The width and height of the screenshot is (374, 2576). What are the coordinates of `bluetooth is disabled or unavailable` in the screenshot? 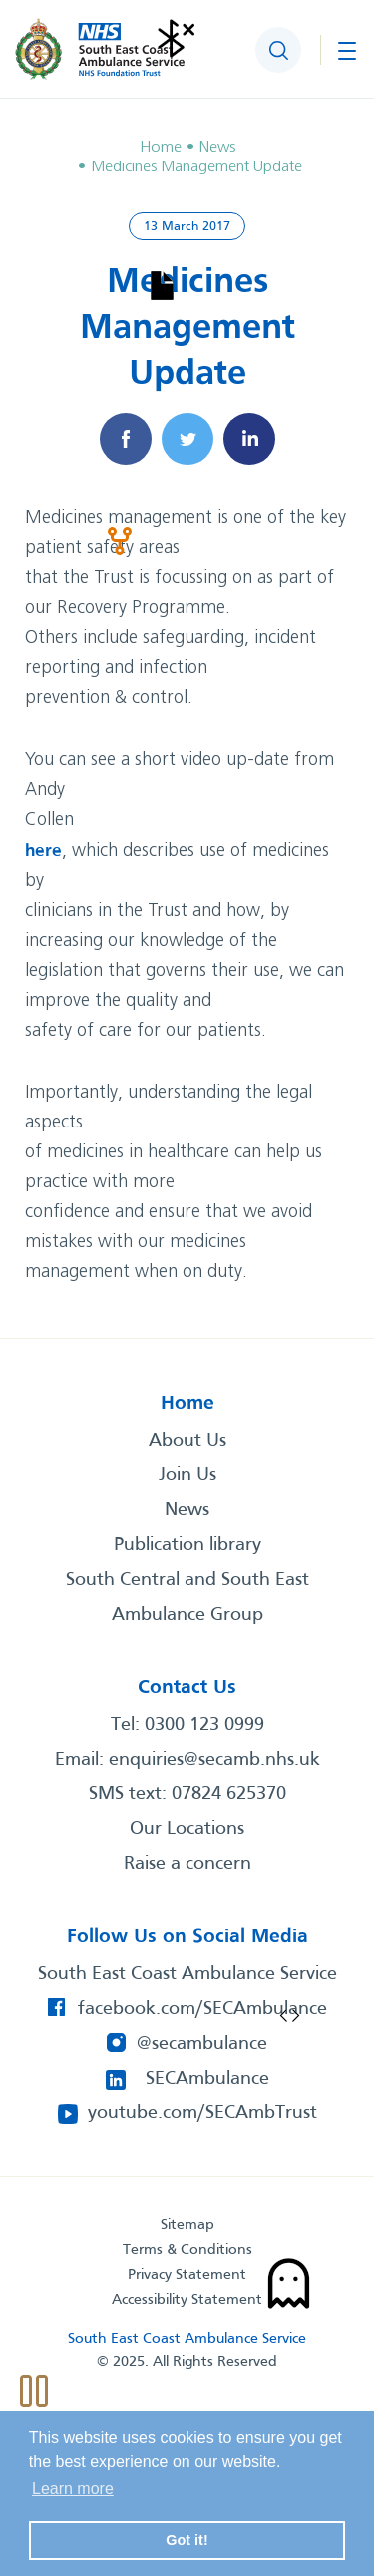 It's located at (174, 38).